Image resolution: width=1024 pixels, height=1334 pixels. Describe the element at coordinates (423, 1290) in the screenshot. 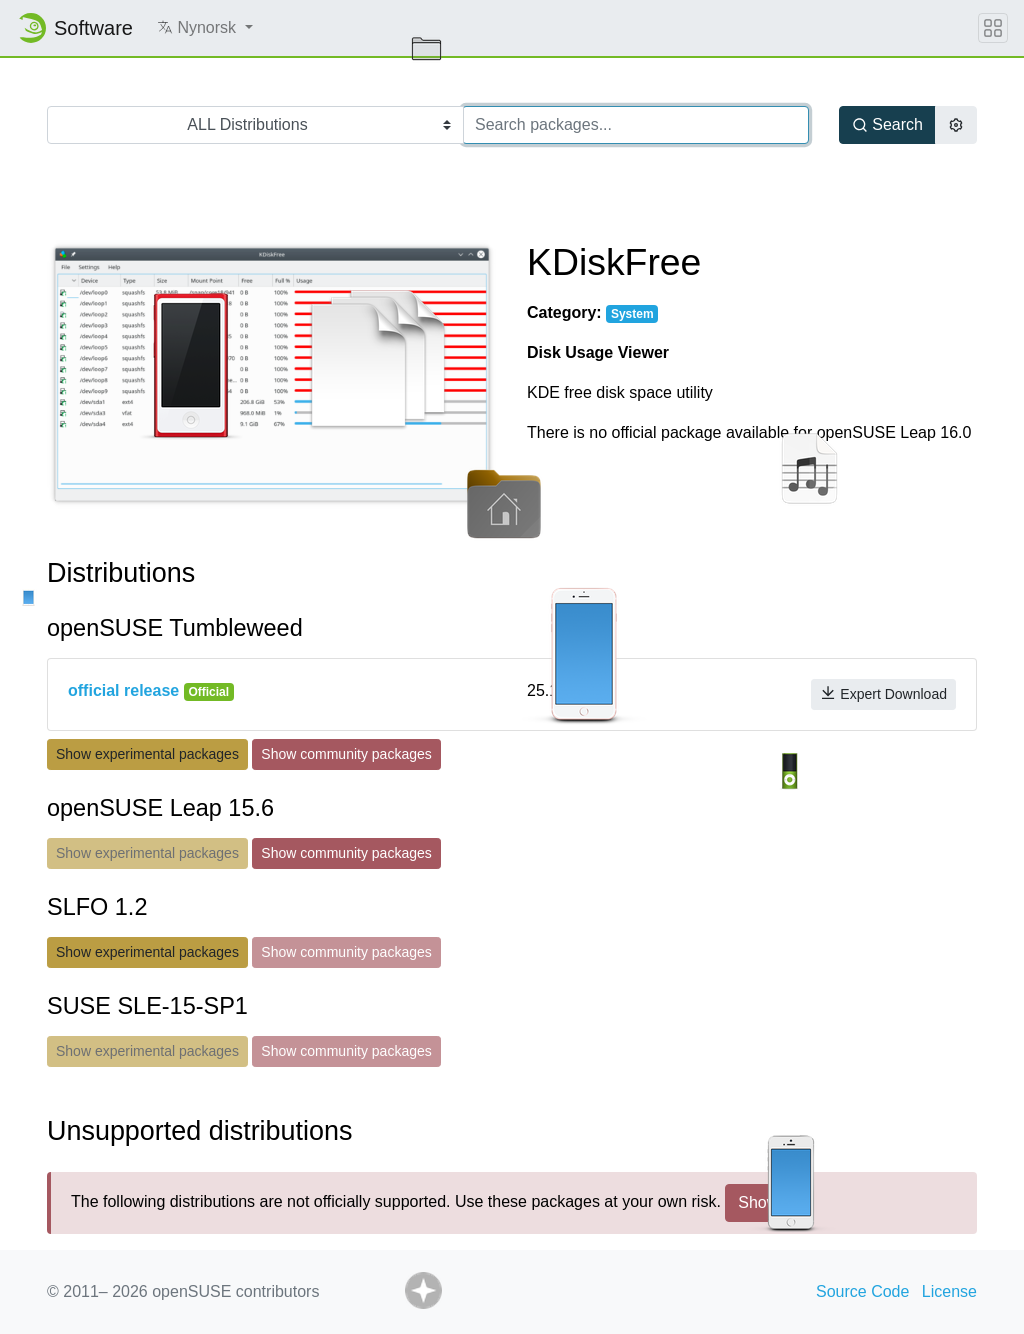

I see `remove trusted status from a bluetooth device` at that location.